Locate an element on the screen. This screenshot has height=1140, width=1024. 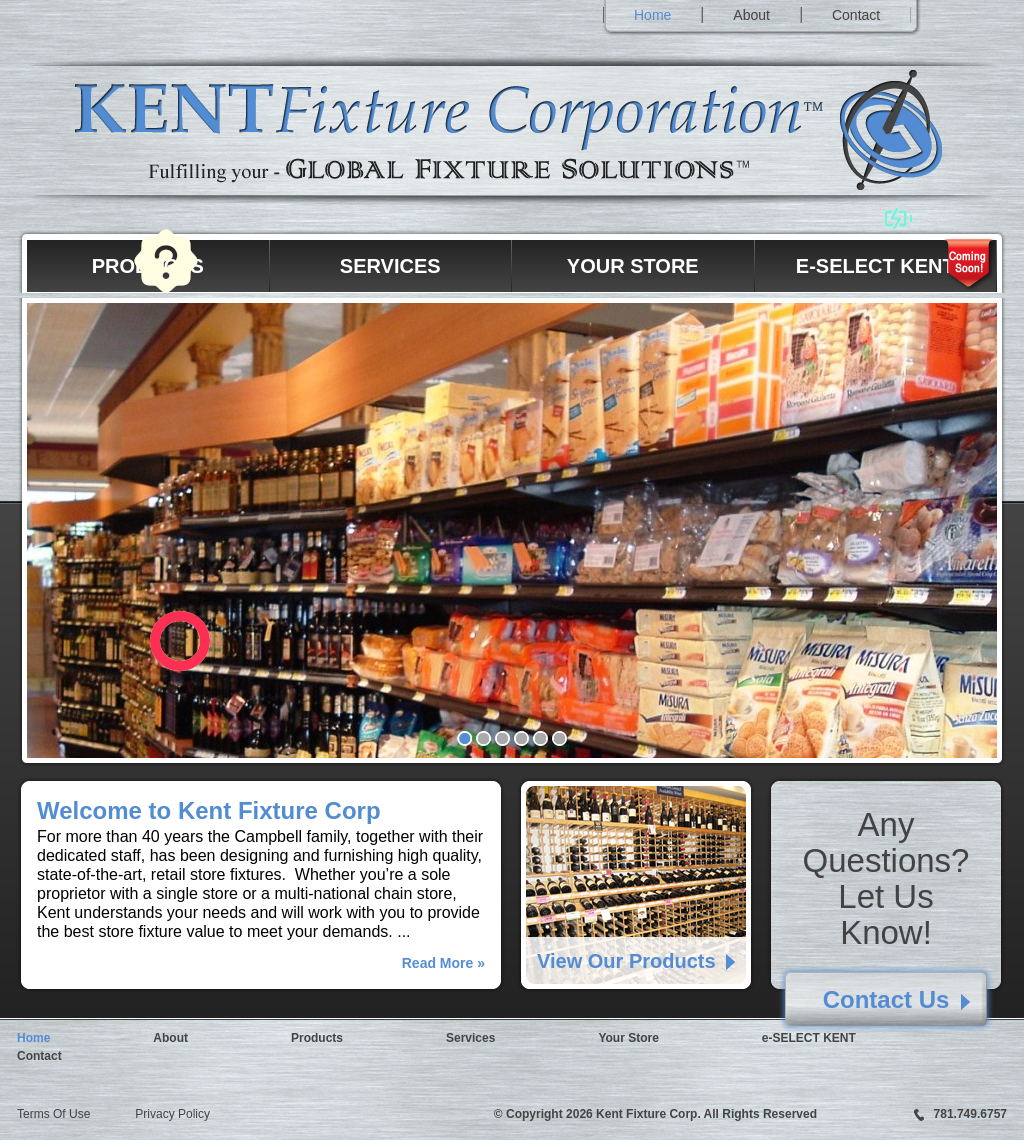
view device charging status is located at coordinates (898, 218).